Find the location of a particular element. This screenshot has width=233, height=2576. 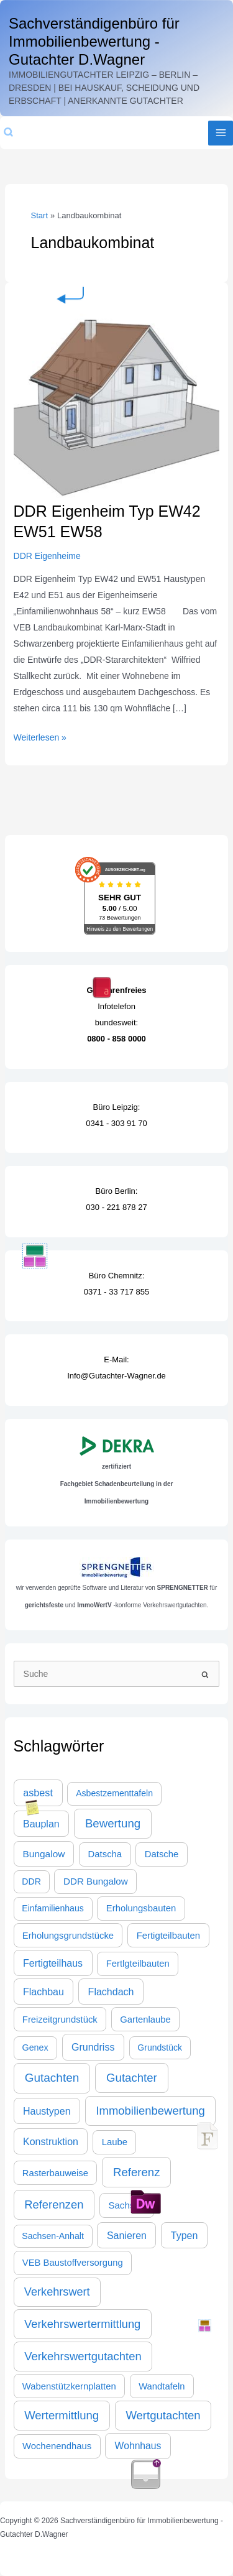

folder containing adobe dreamweaver project files is located at coordinates (145, 2202).